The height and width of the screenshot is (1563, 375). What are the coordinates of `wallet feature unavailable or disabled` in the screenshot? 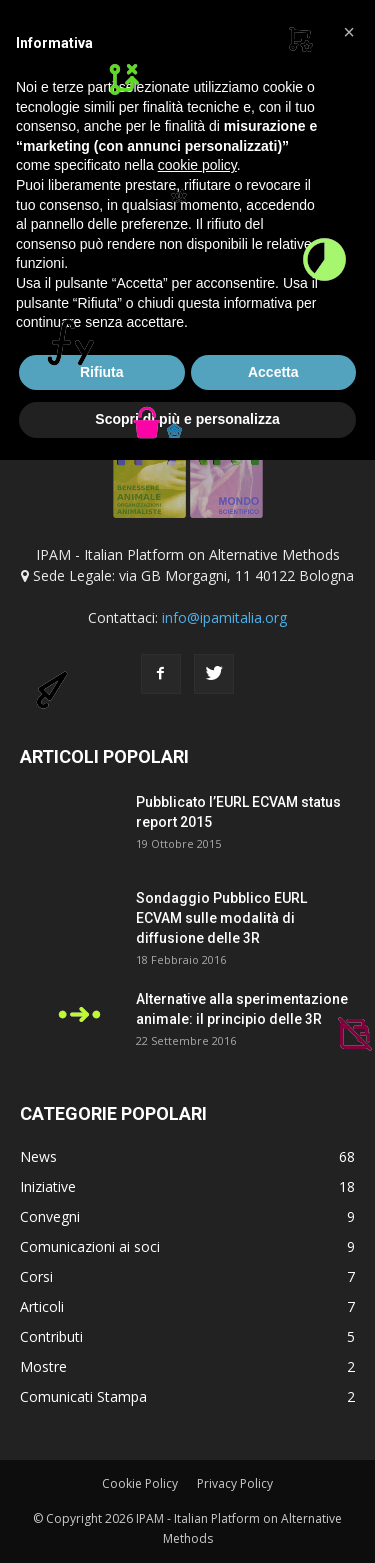 It's located at (355, 1034).